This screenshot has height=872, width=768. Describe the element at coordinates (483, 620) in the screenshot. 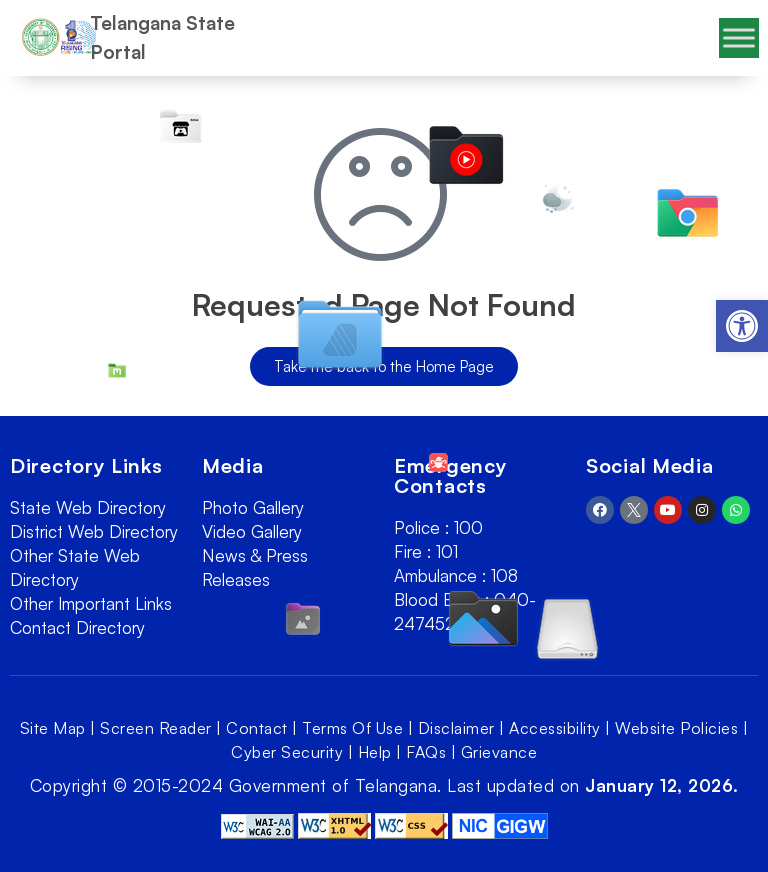

I see `open pictures folder` at that location.